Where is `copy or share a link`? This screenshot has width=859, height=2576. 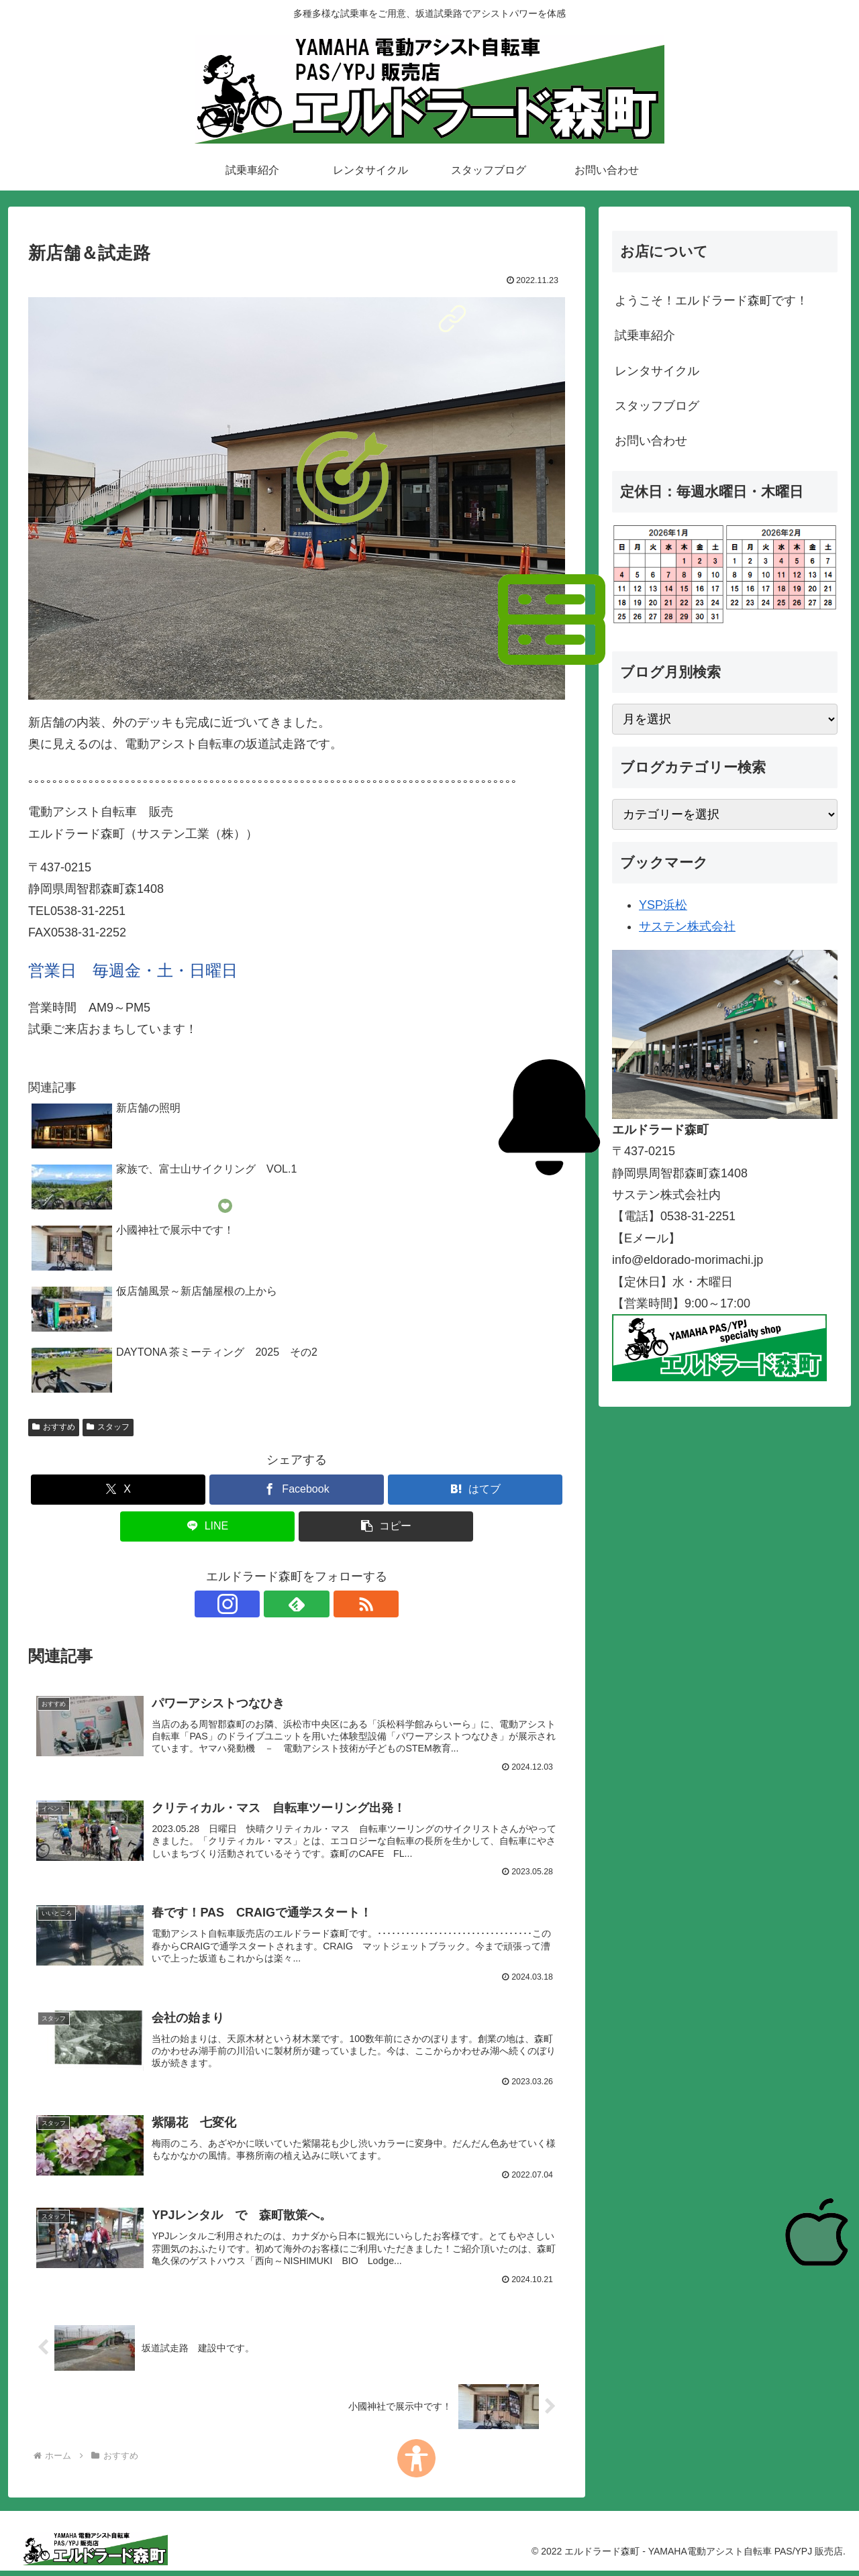
copy or share a link is located at coordinates (452, 319).